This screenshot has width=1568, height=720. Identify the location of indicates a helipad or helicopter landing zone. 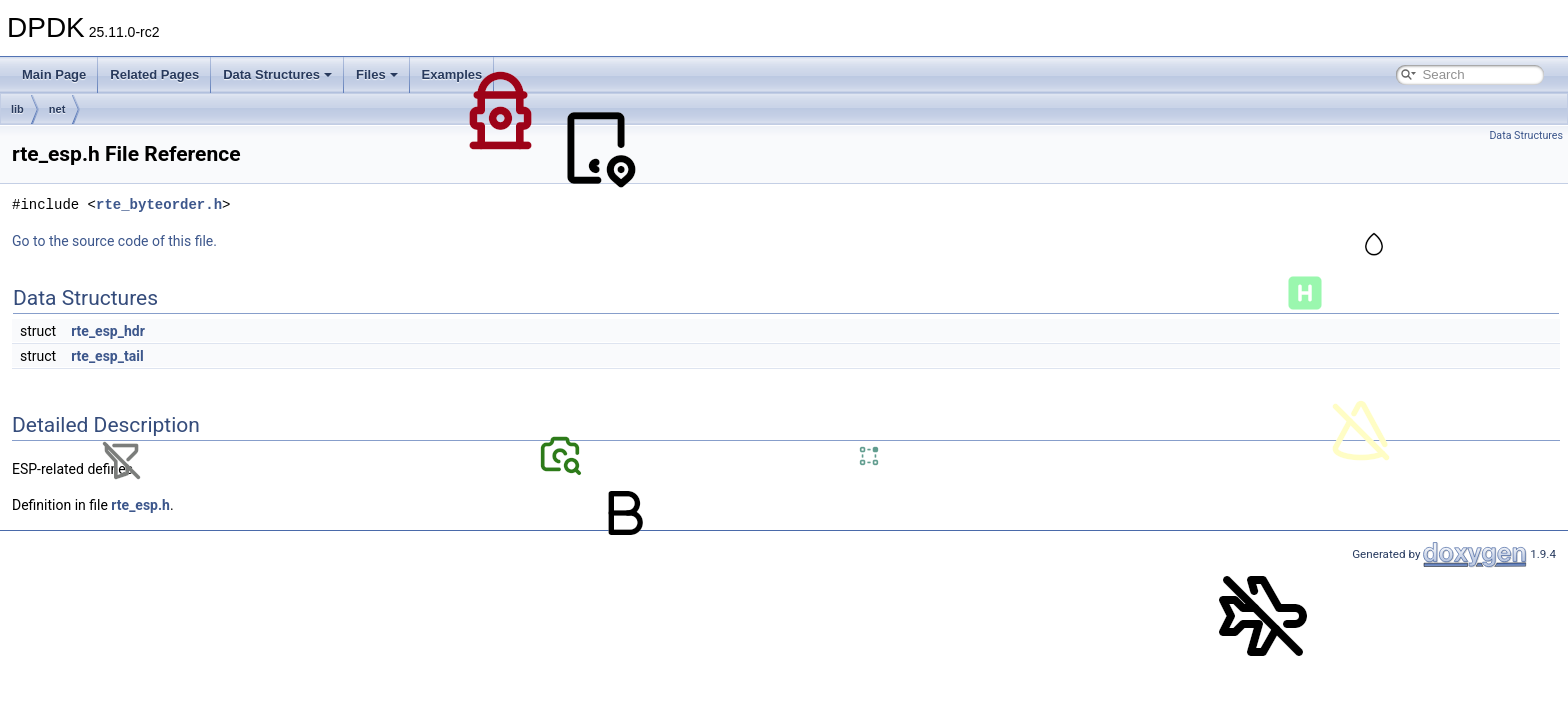
(1305, 293).